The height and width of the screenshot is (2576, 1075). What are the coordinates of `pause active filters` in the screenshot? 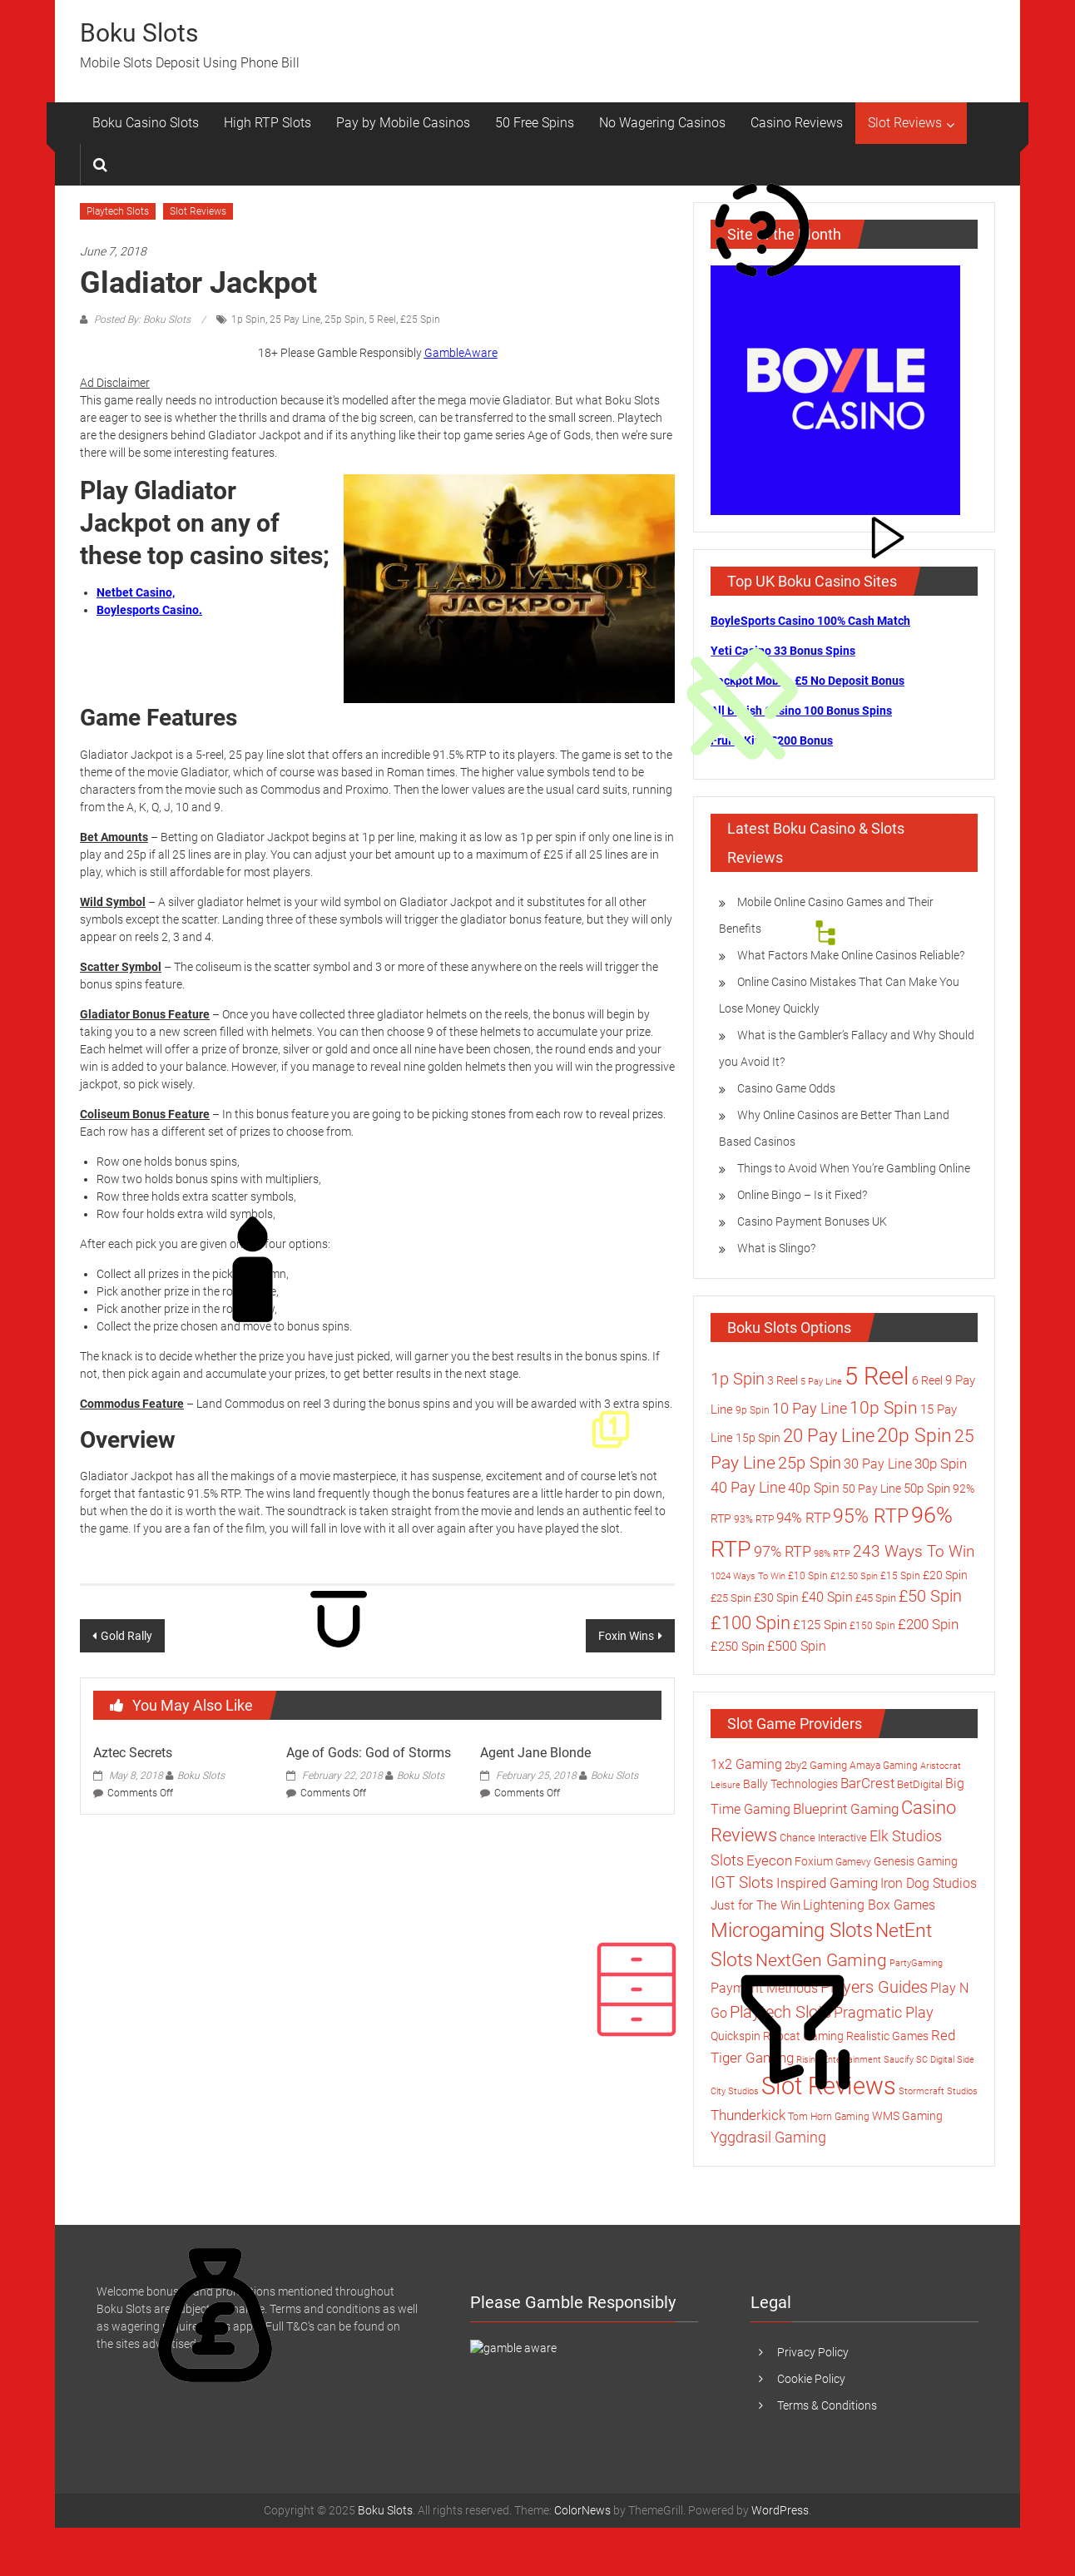 It's located at (792, 2026).